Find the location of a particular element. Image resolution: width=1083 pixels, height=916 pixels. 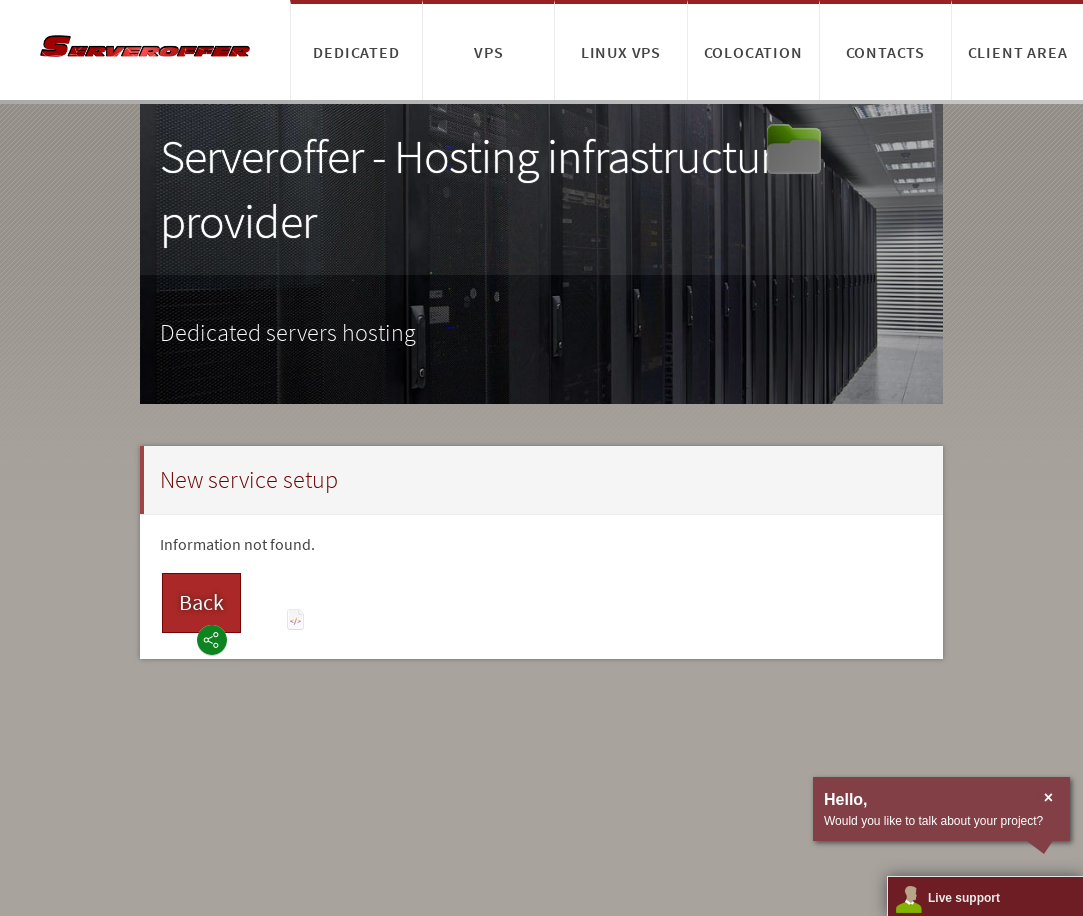

access sharing and network preferences is located at coordinates (212, 640).